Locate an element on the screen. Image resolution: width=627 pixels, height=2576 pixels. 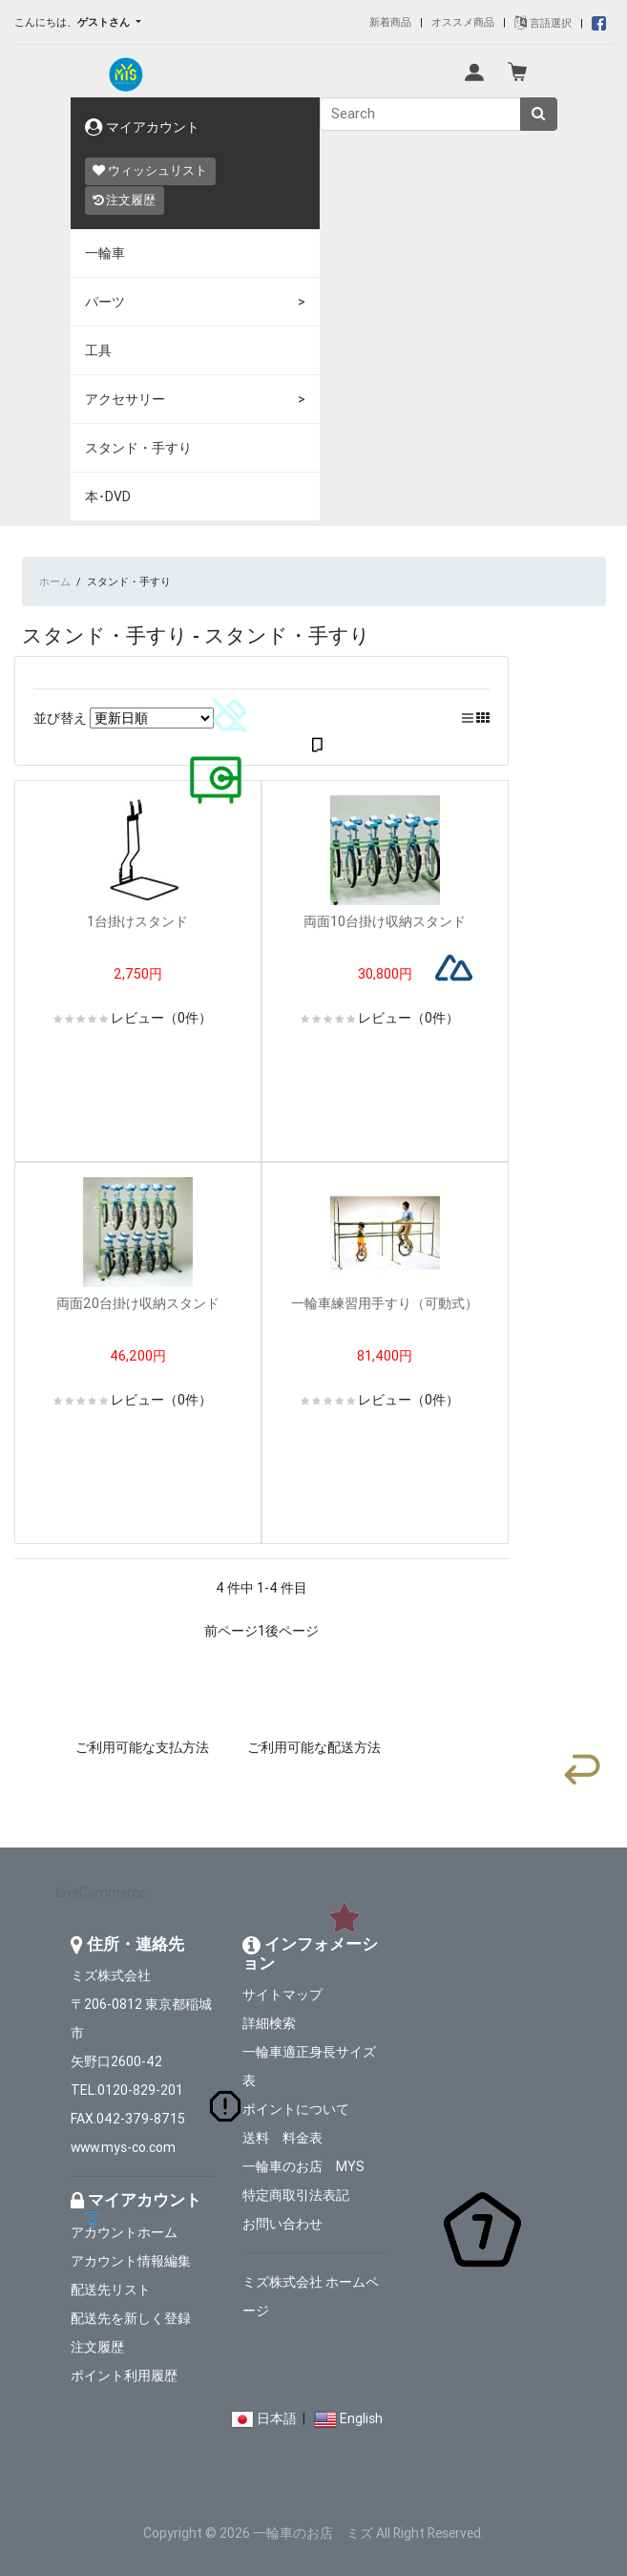
access secure storage or vault is located at coordinates (216, 778).